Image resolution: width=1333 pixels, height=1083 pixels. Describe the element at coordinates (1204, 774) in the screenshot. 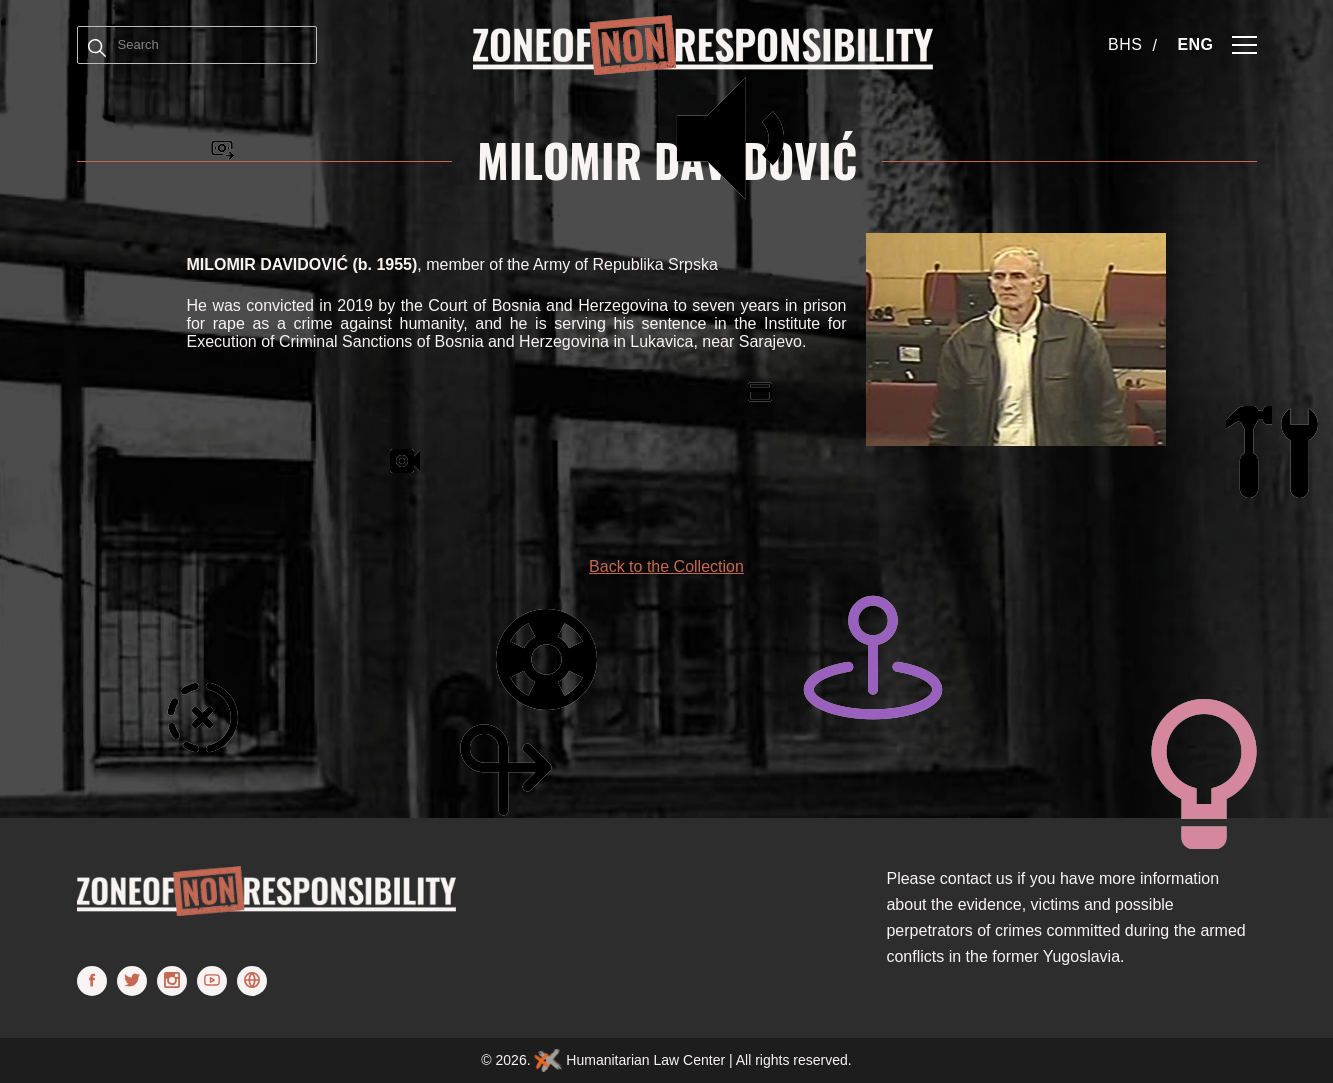

I see `access tips or helpful suggestions` at that location.